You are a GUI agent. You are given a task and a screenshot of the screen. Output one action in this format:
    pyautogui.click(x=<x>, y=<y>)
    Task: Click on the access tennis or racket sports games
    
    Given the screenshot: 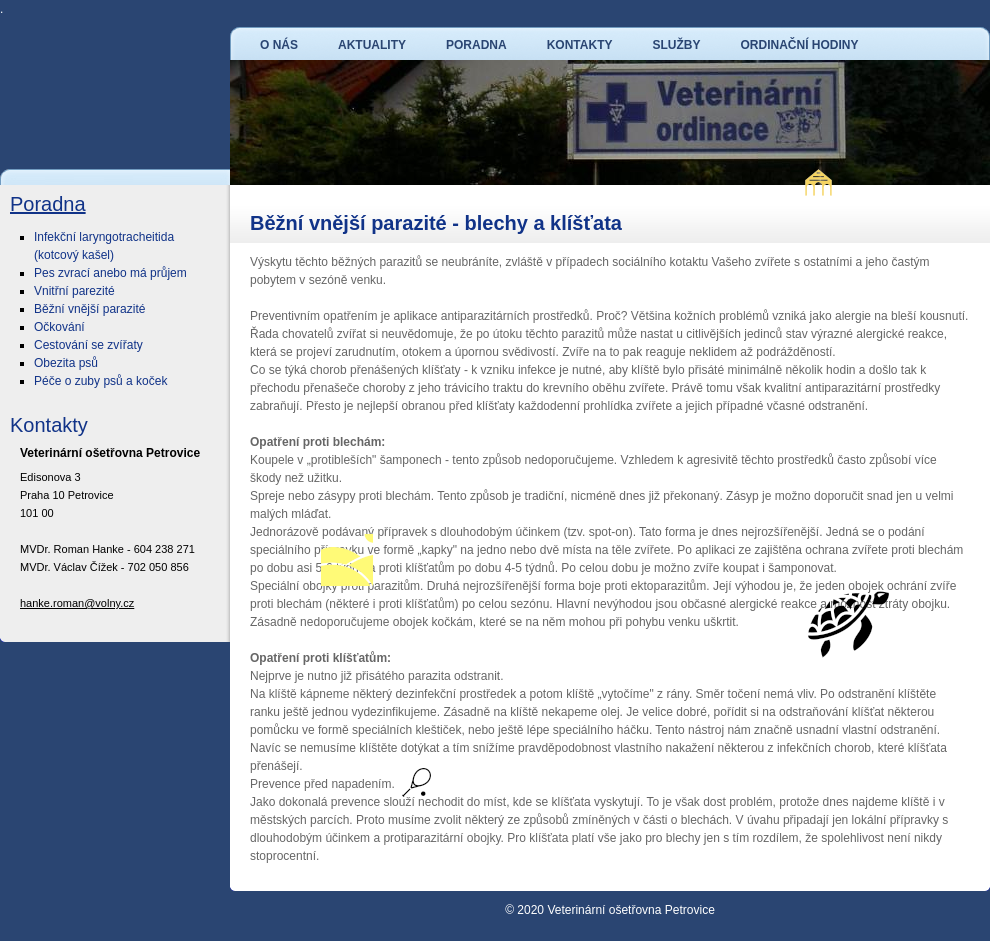 What is the action you would take?
    pyautogui.click(x=416, y=782)
    